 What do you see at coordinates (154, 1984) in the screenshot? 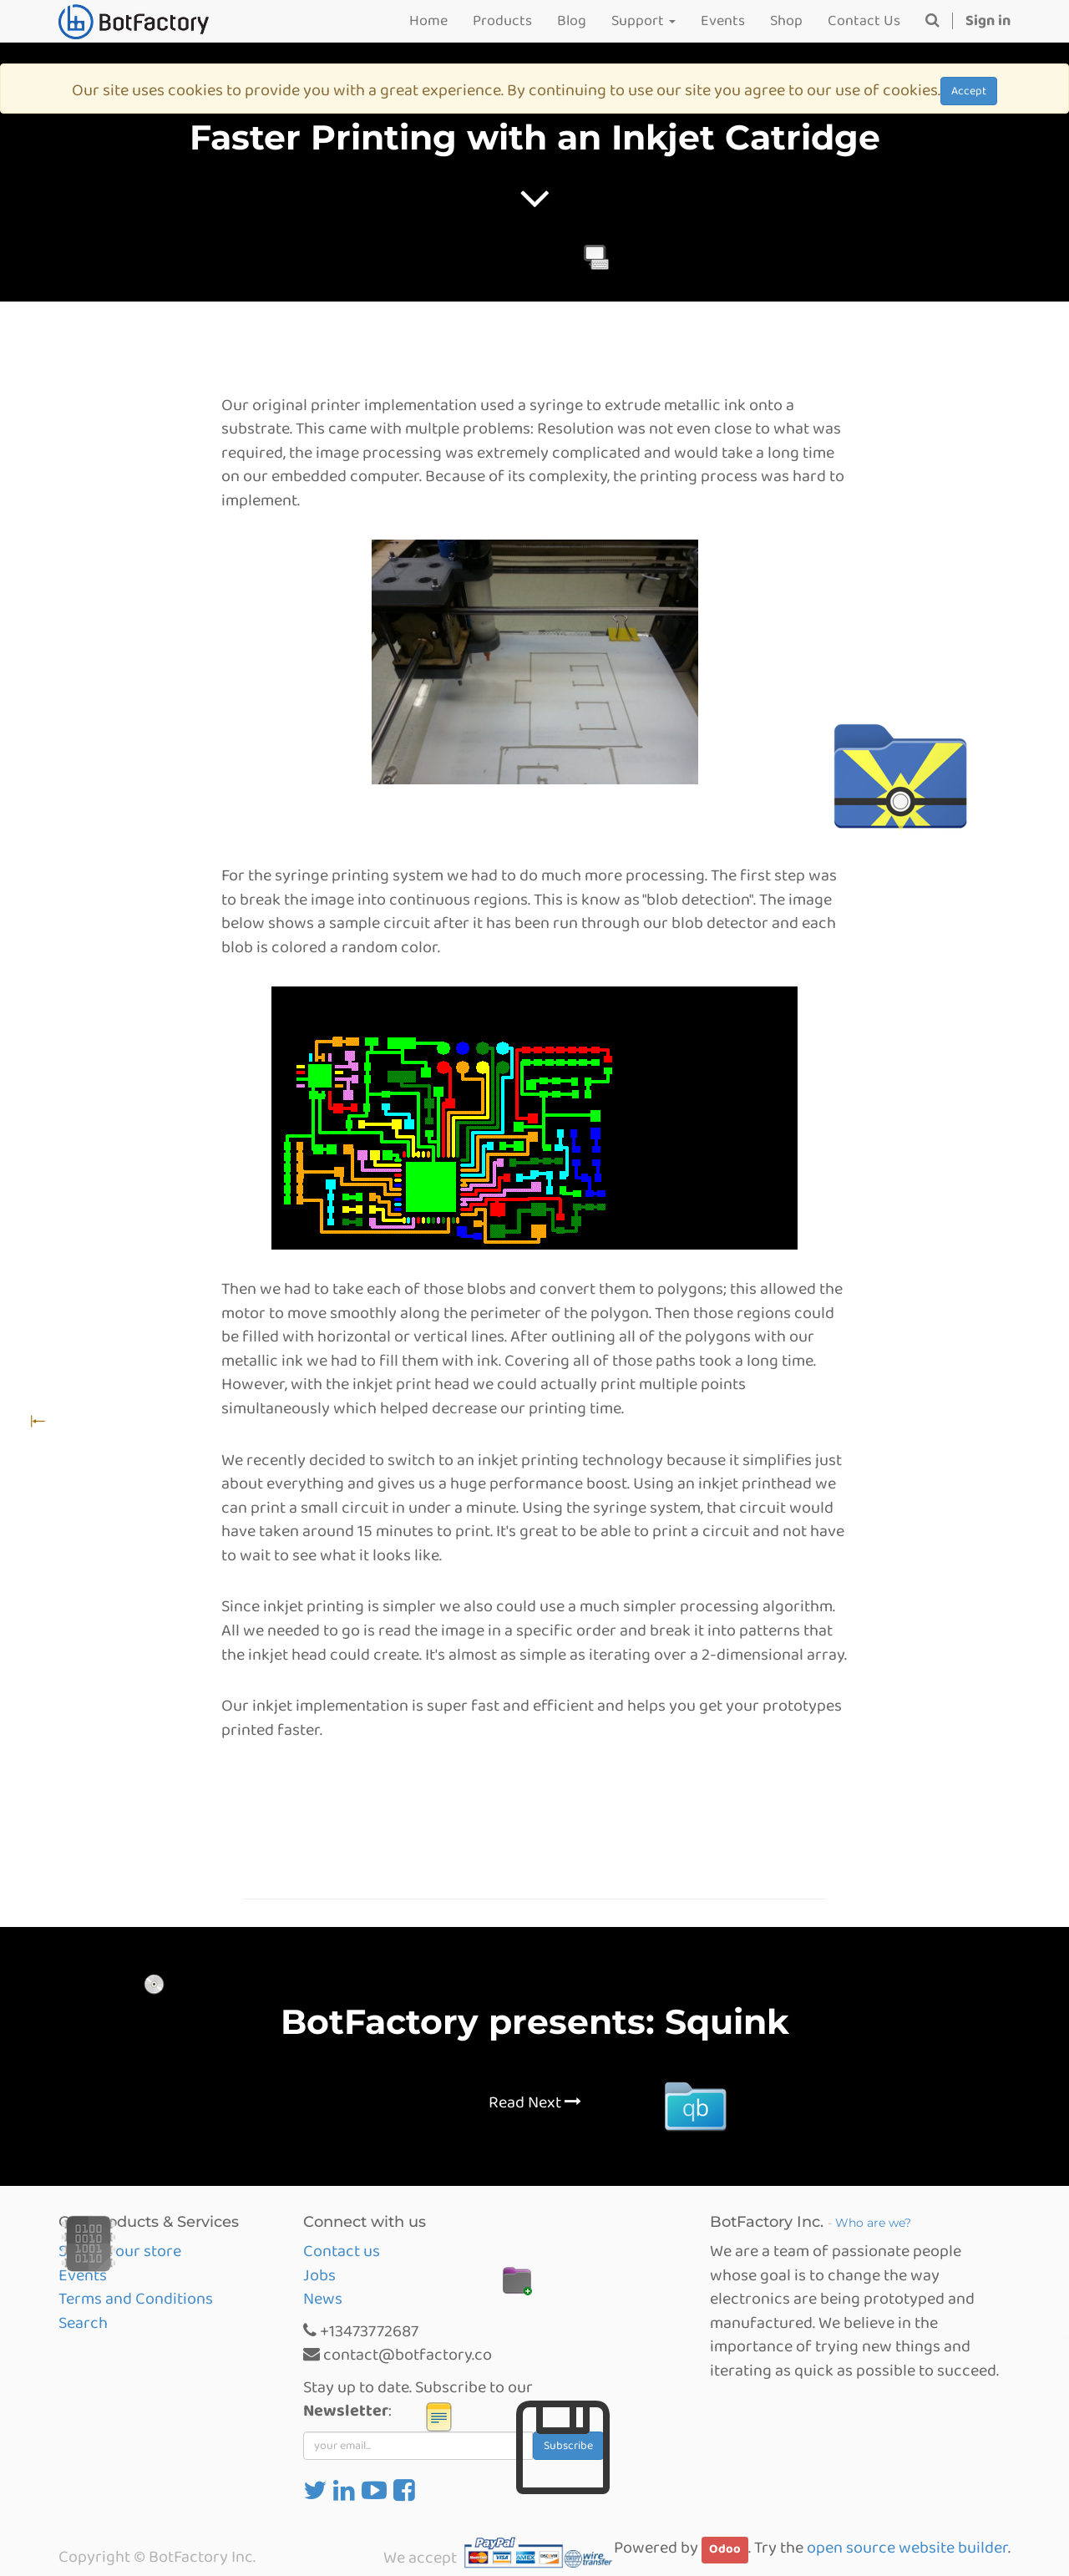
I see `access cd/dvd drive` at bounding box center [154, 1984].